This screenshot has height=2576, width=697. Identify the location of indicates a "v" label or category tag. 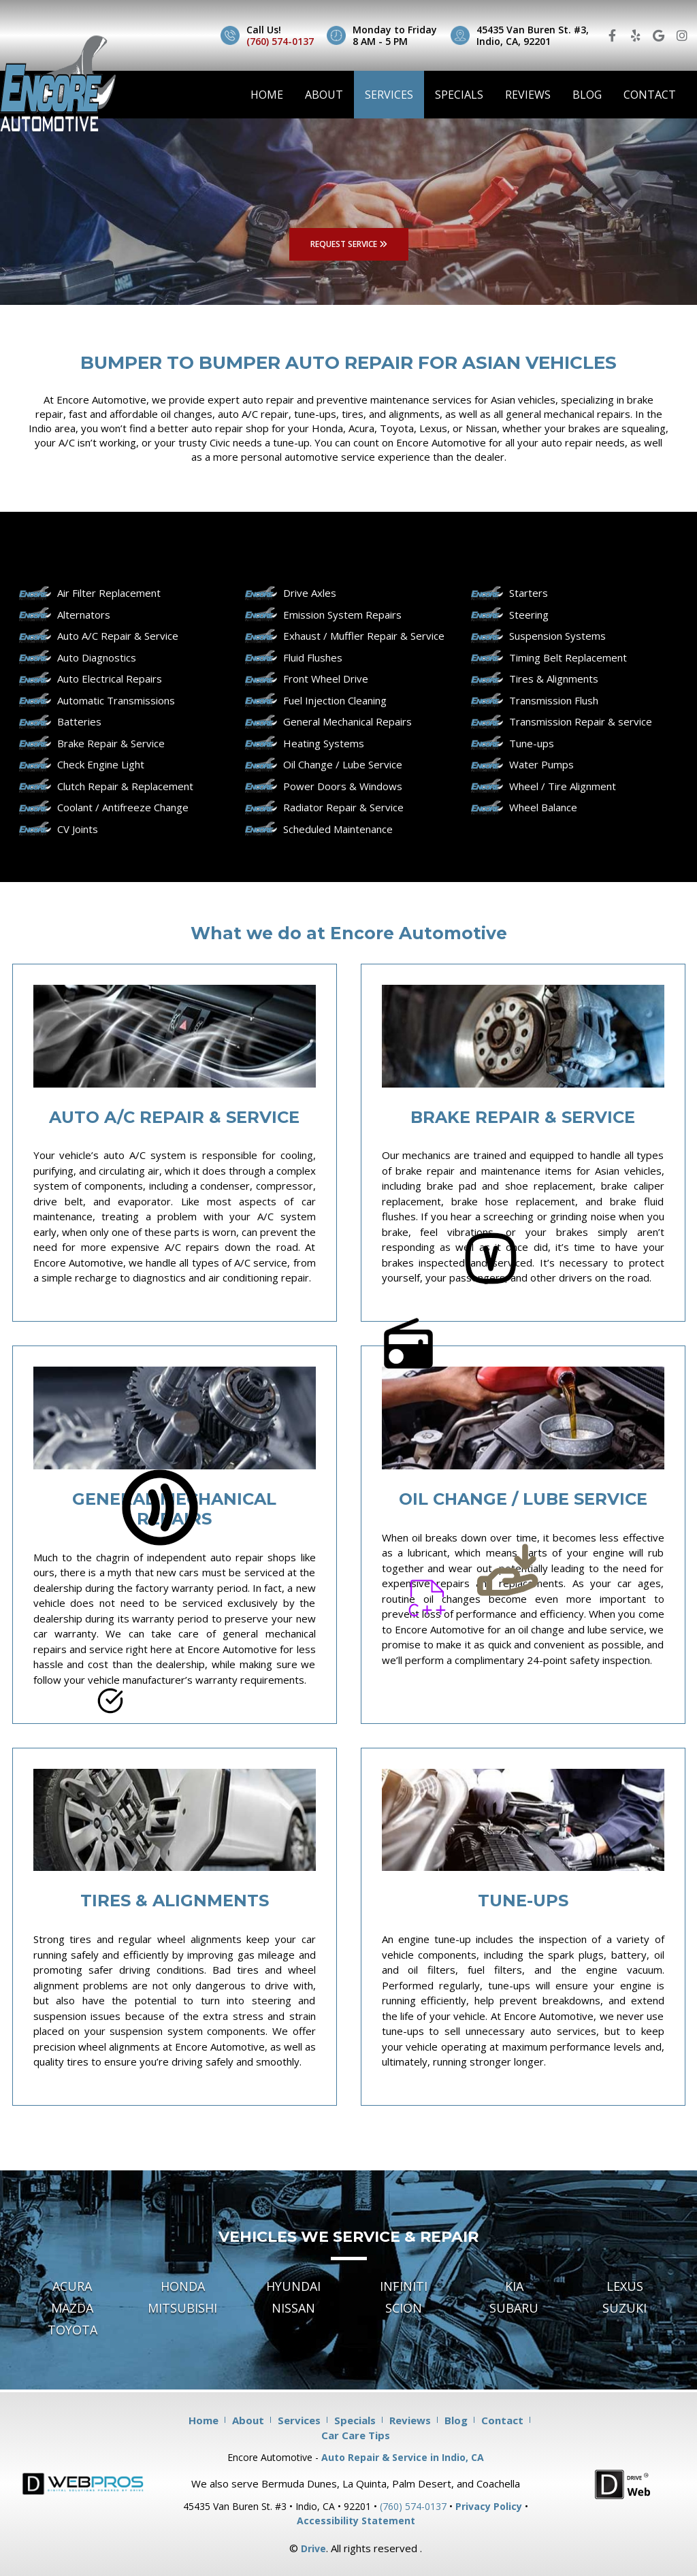
(491, 1258).